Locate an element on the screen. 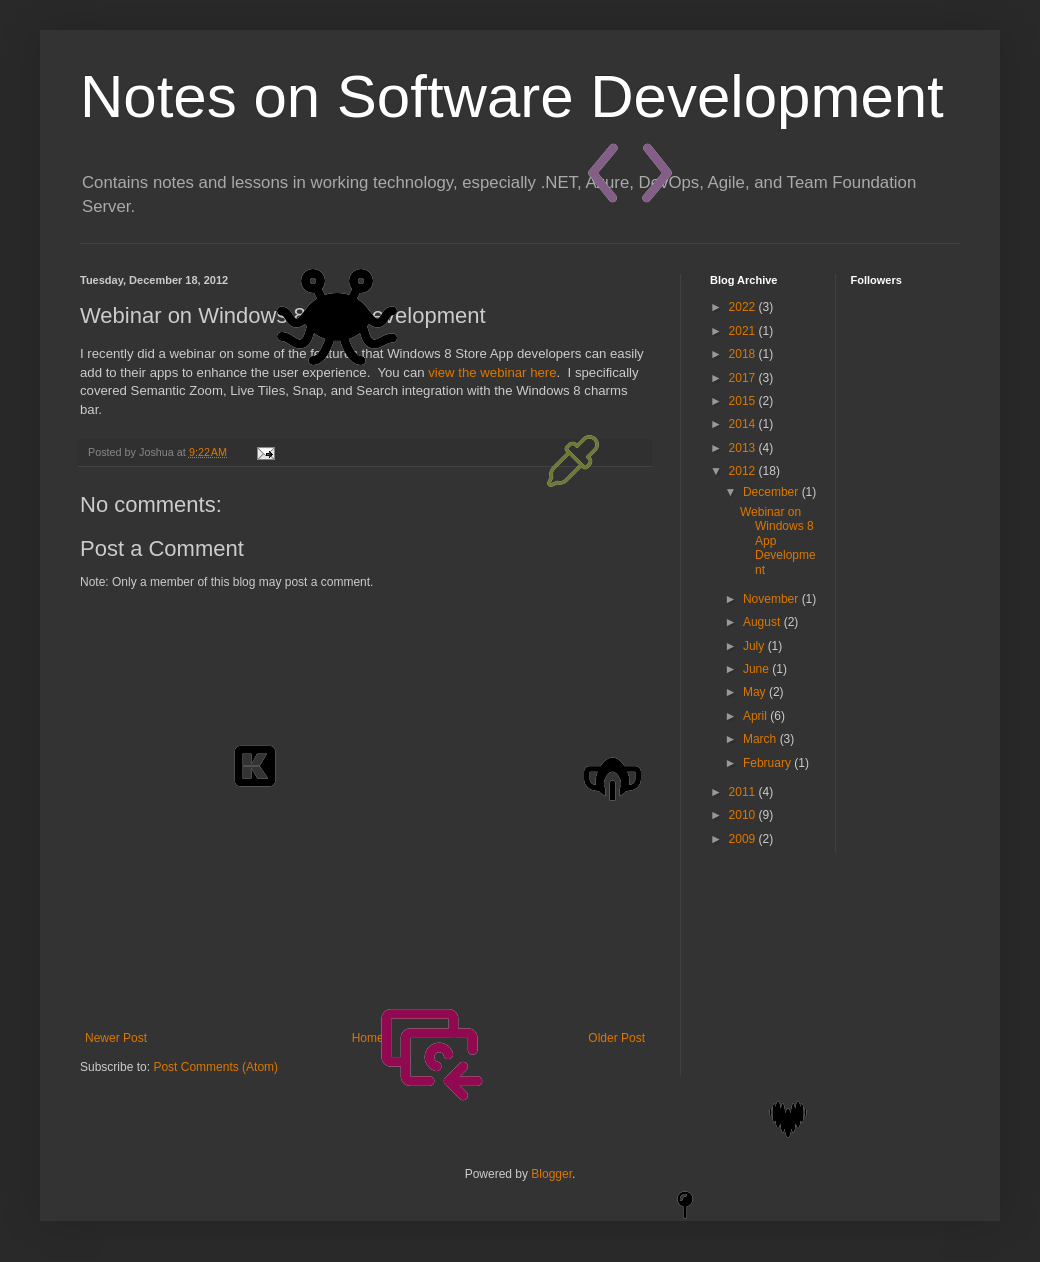  request a refund or money back is located at coordinates (429, 1047).